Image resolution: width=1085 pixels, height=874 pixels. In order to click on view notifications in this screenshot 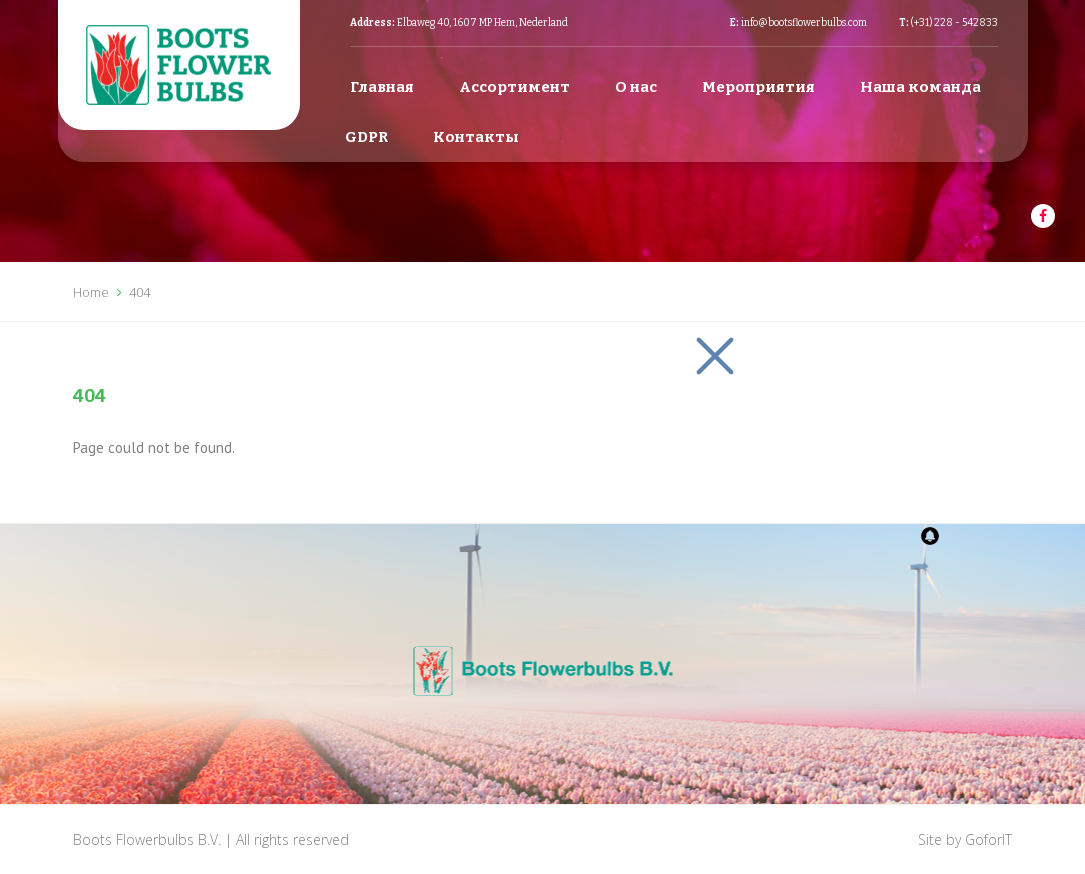, I will do `click(930, 536)`.